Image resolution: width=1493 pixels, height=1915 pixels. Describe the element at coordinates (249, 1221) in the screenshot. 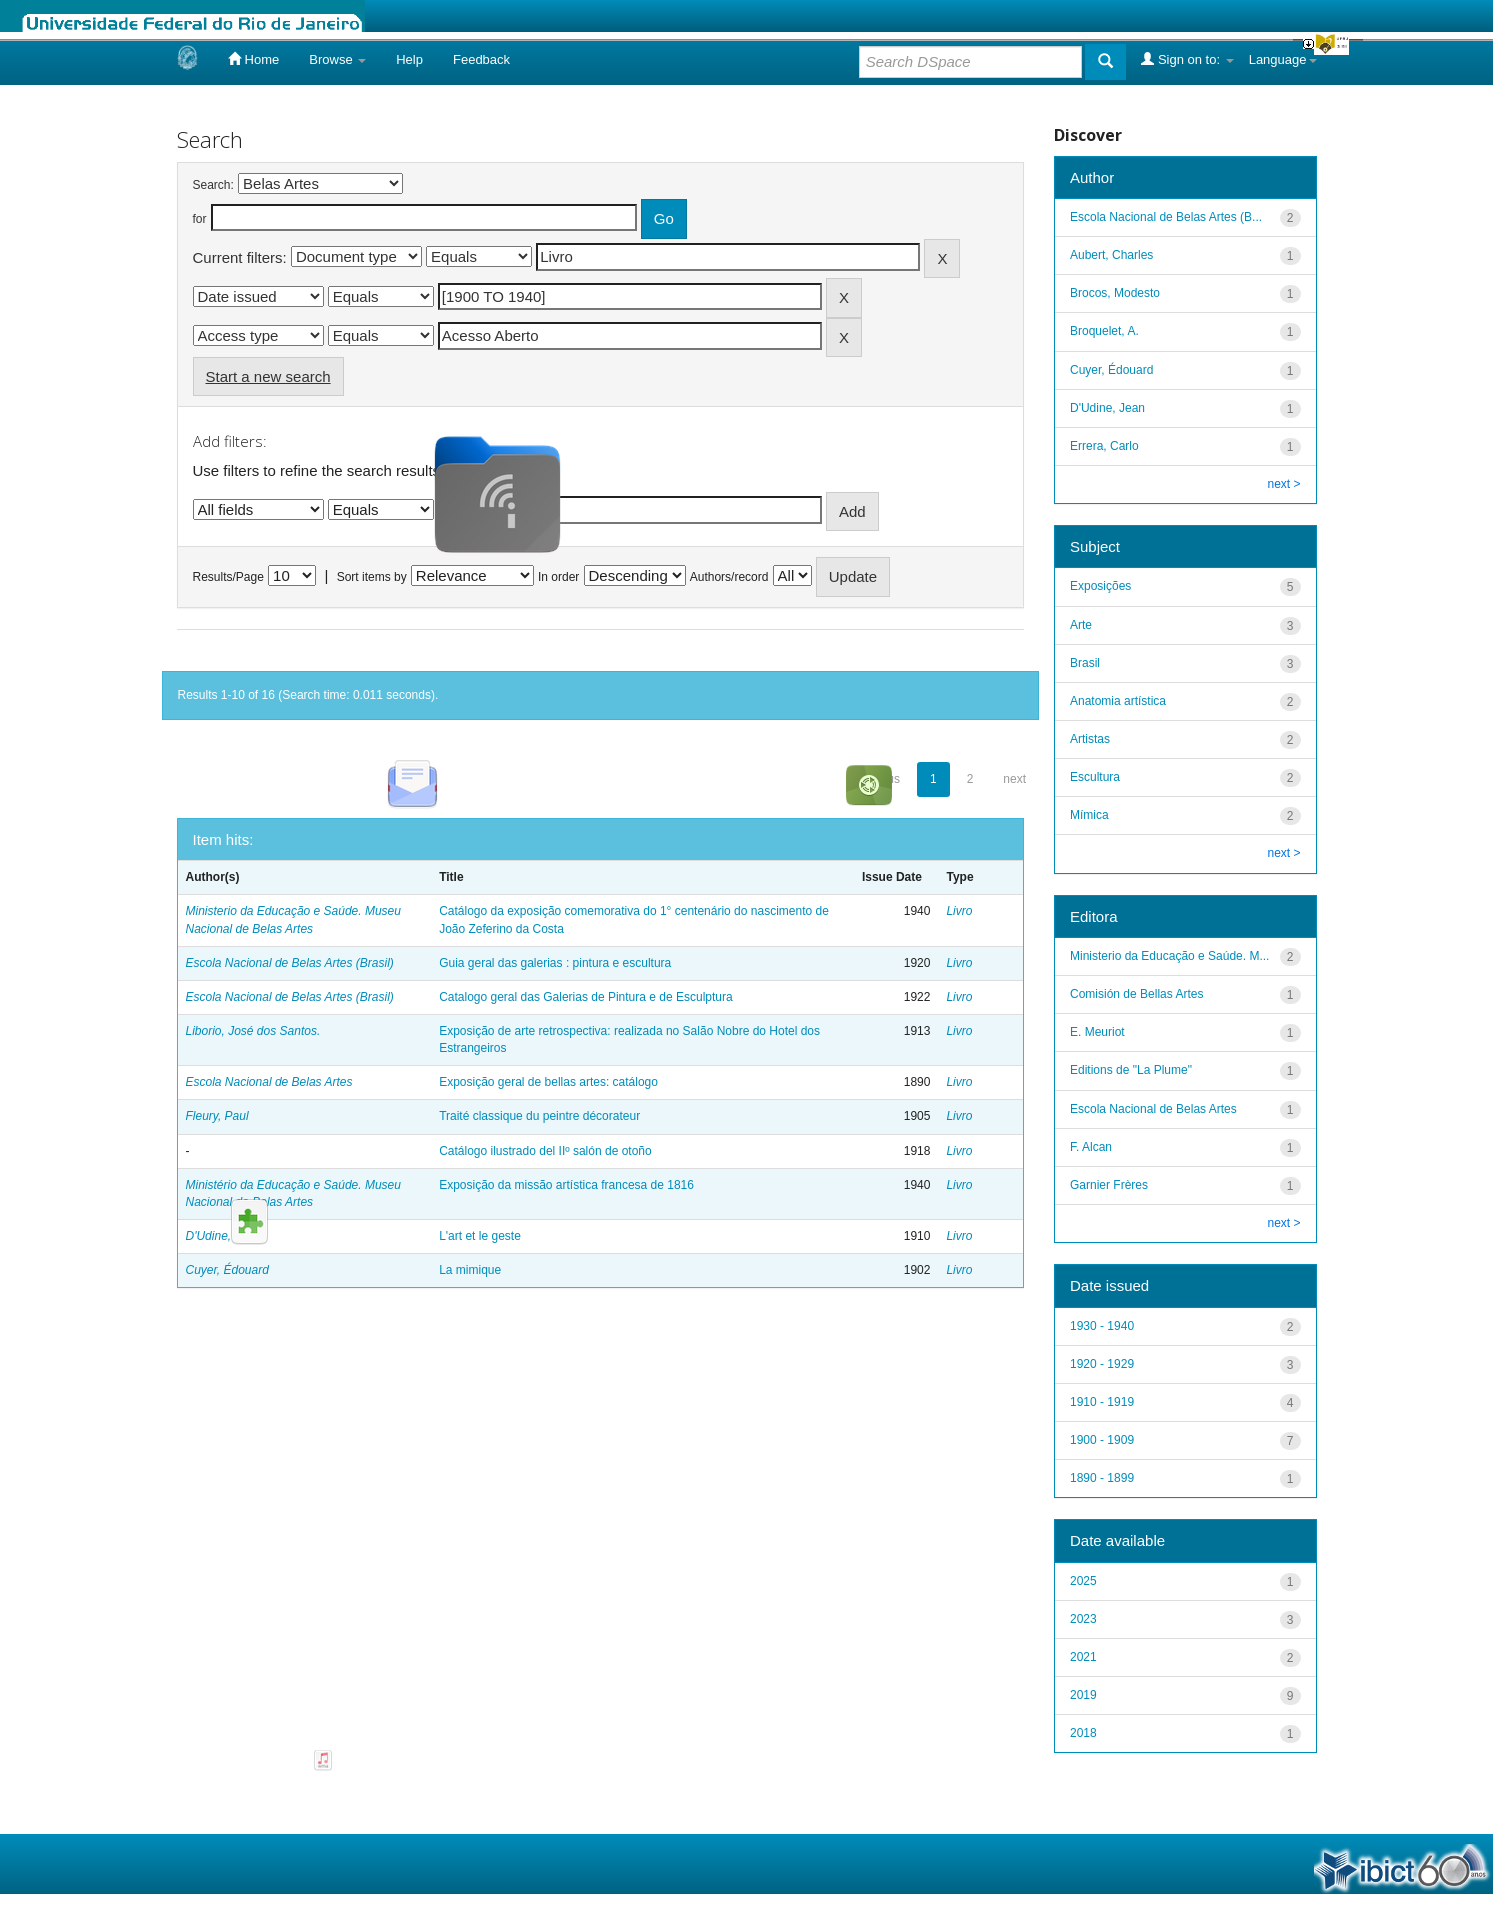

I see `an add-on or plugin file type` at that location.